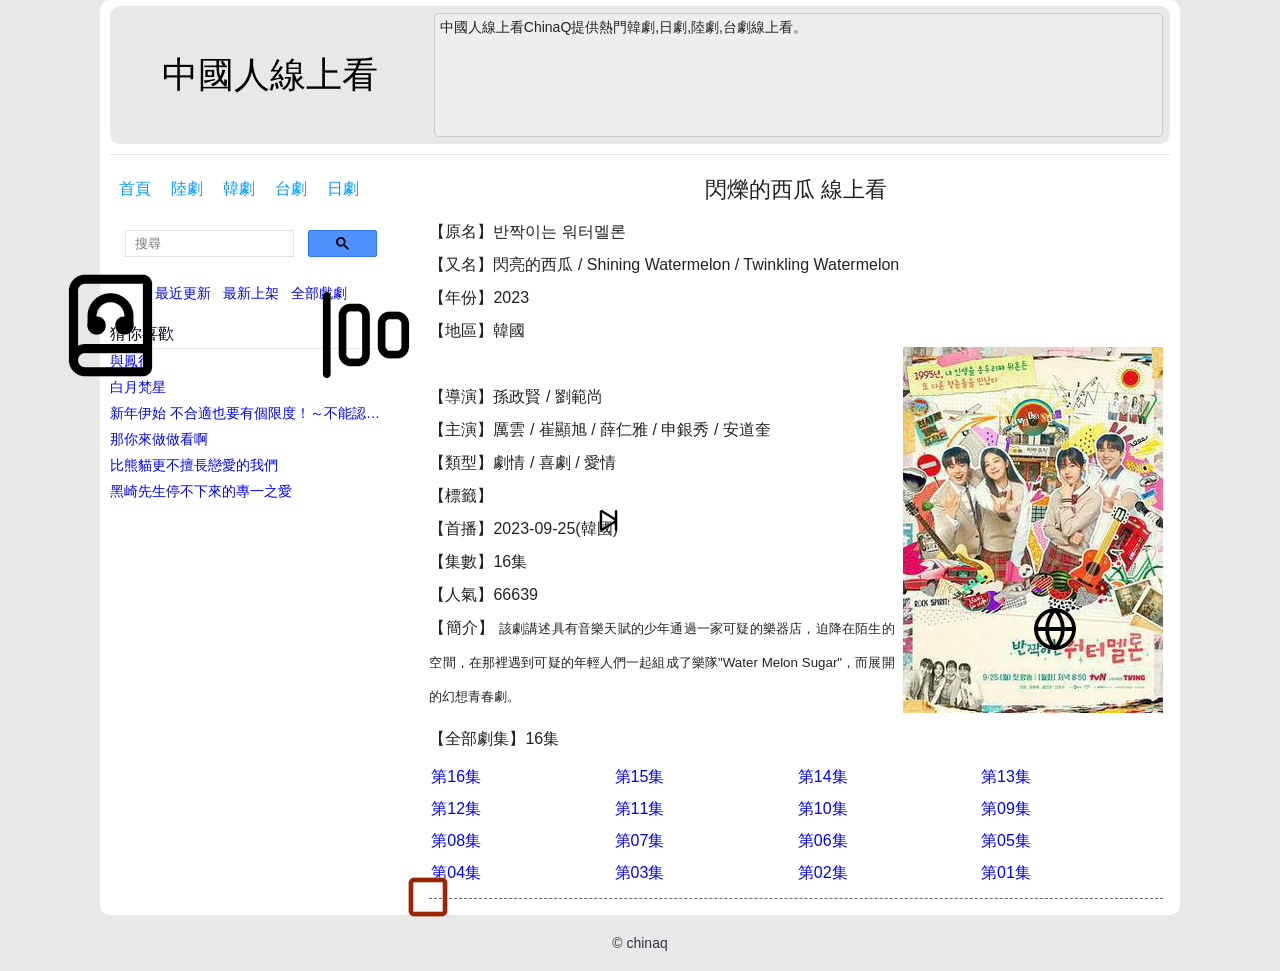 The image size is (1280, 971). What do you see at coordinates (366, 335) in the screenshot?
I see `align items to the start horizontally` at bounding box center [366, 335].